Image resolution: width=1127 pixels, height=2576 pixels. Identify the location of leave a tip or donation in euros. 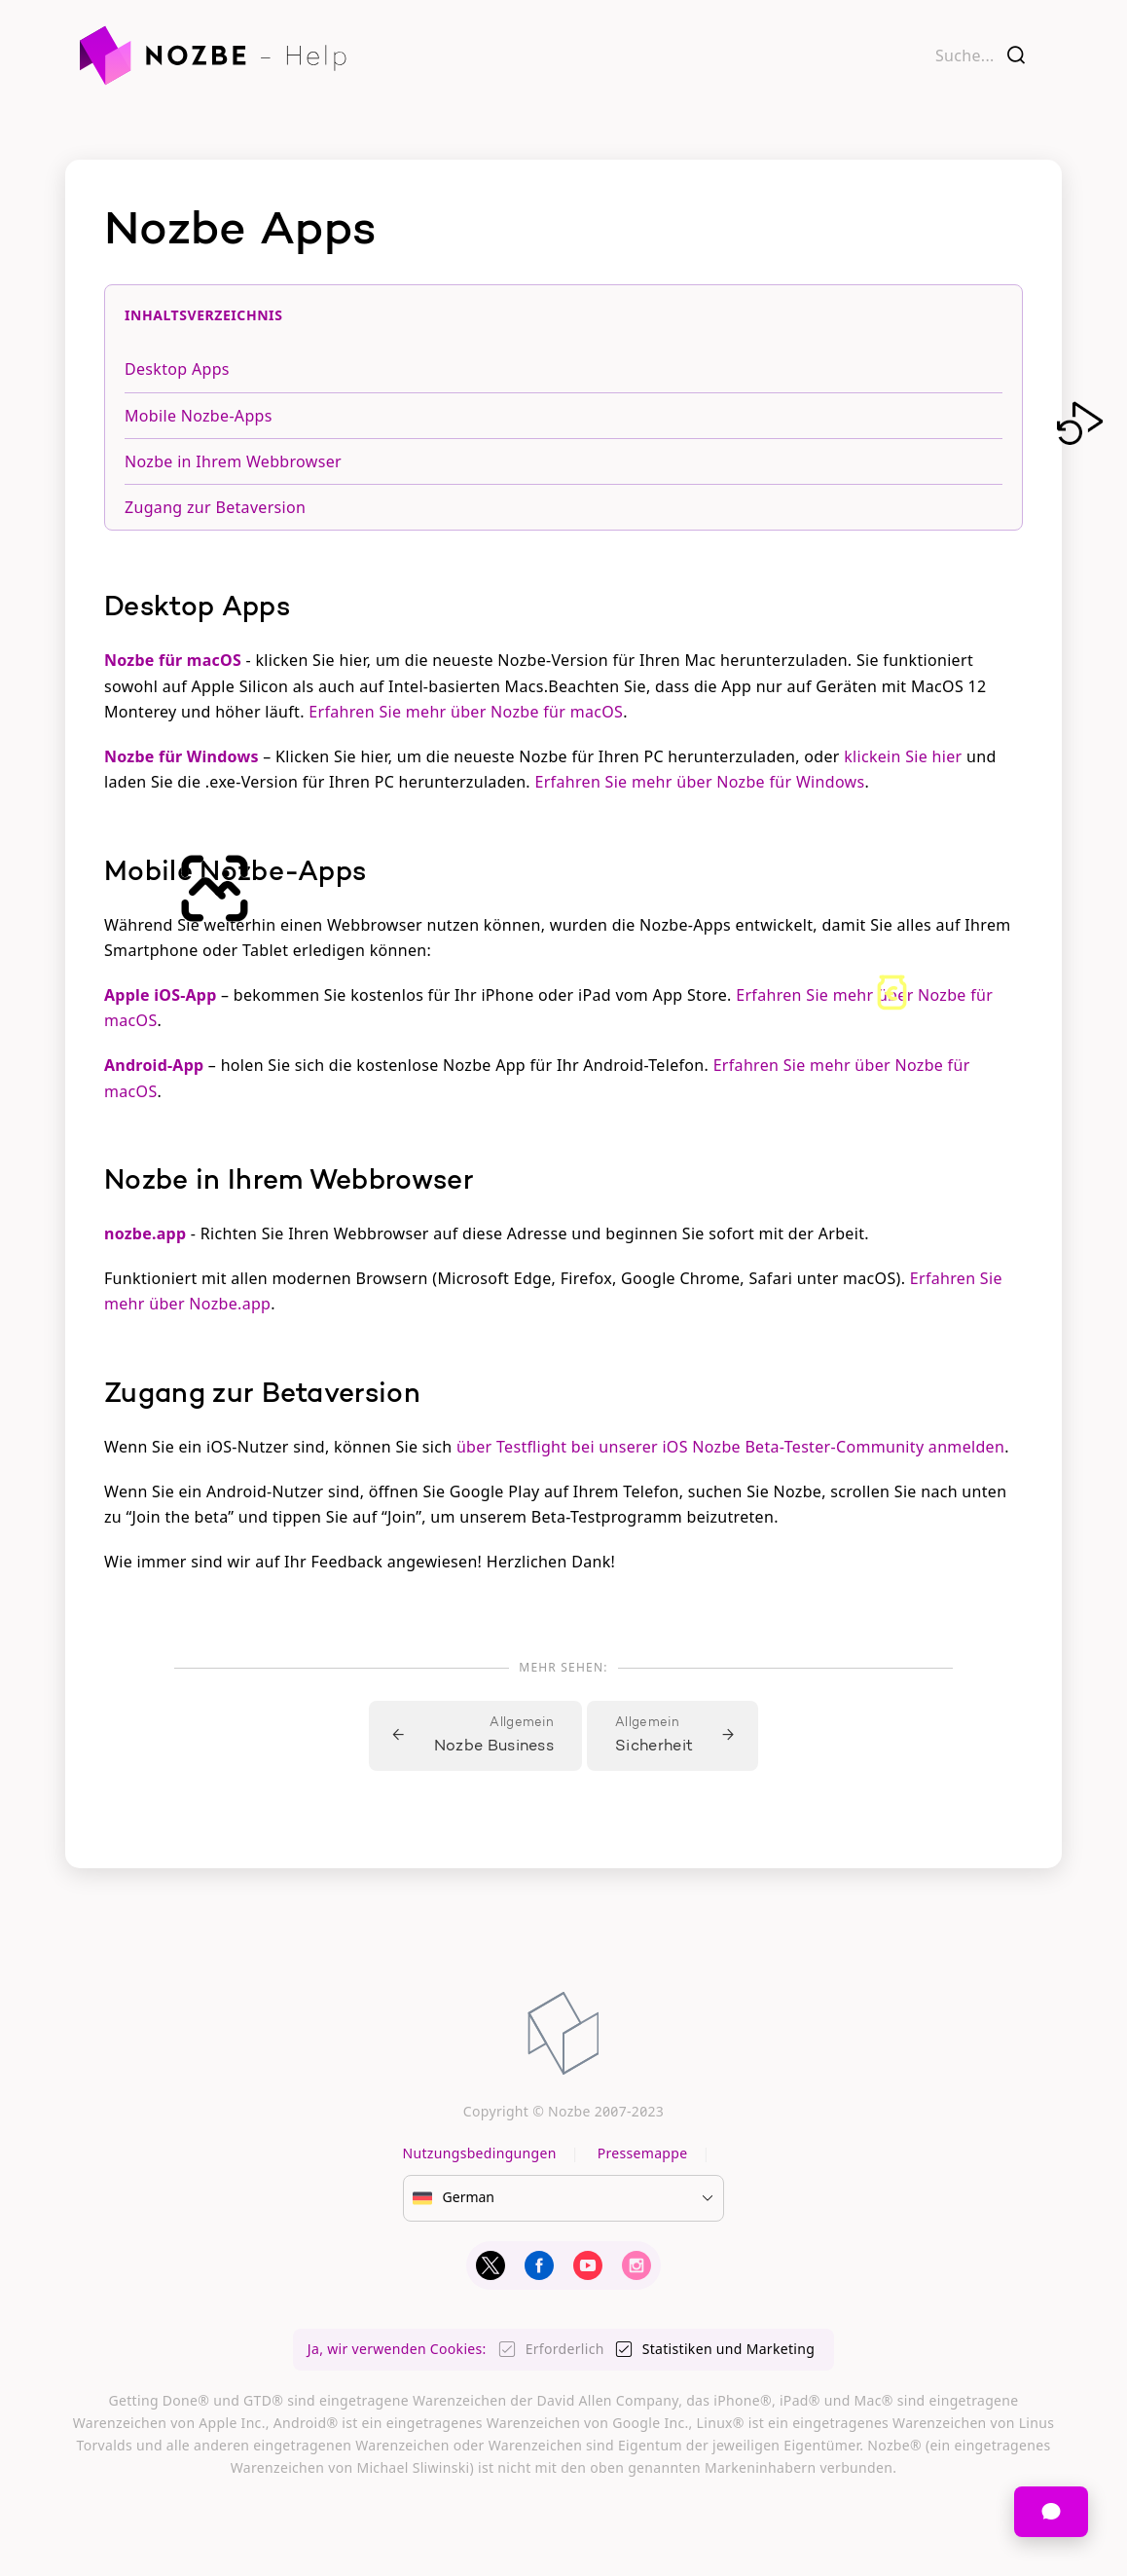
(891, 991).